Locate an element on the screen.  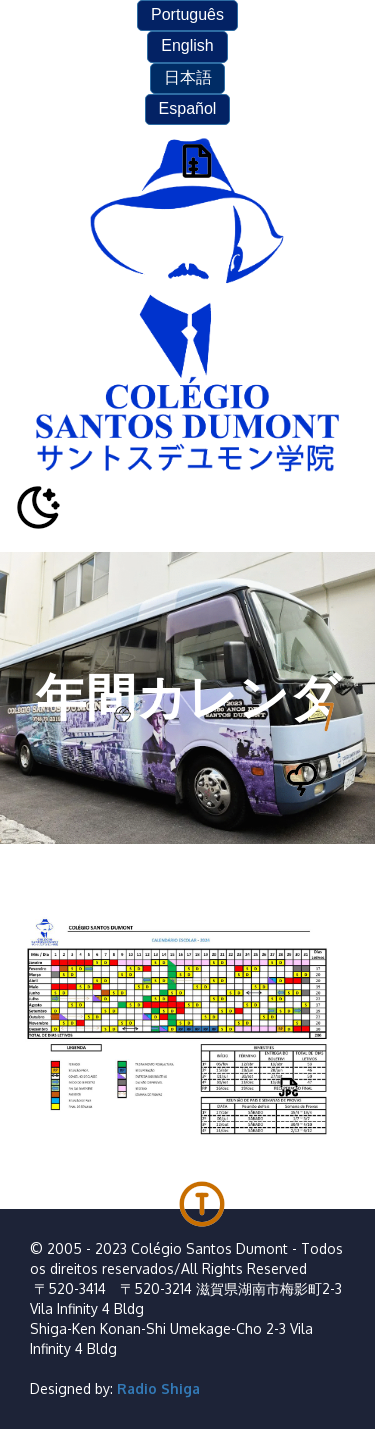
indicates thunderstorm or severe weather conditions is located at coordinates (302, 779).